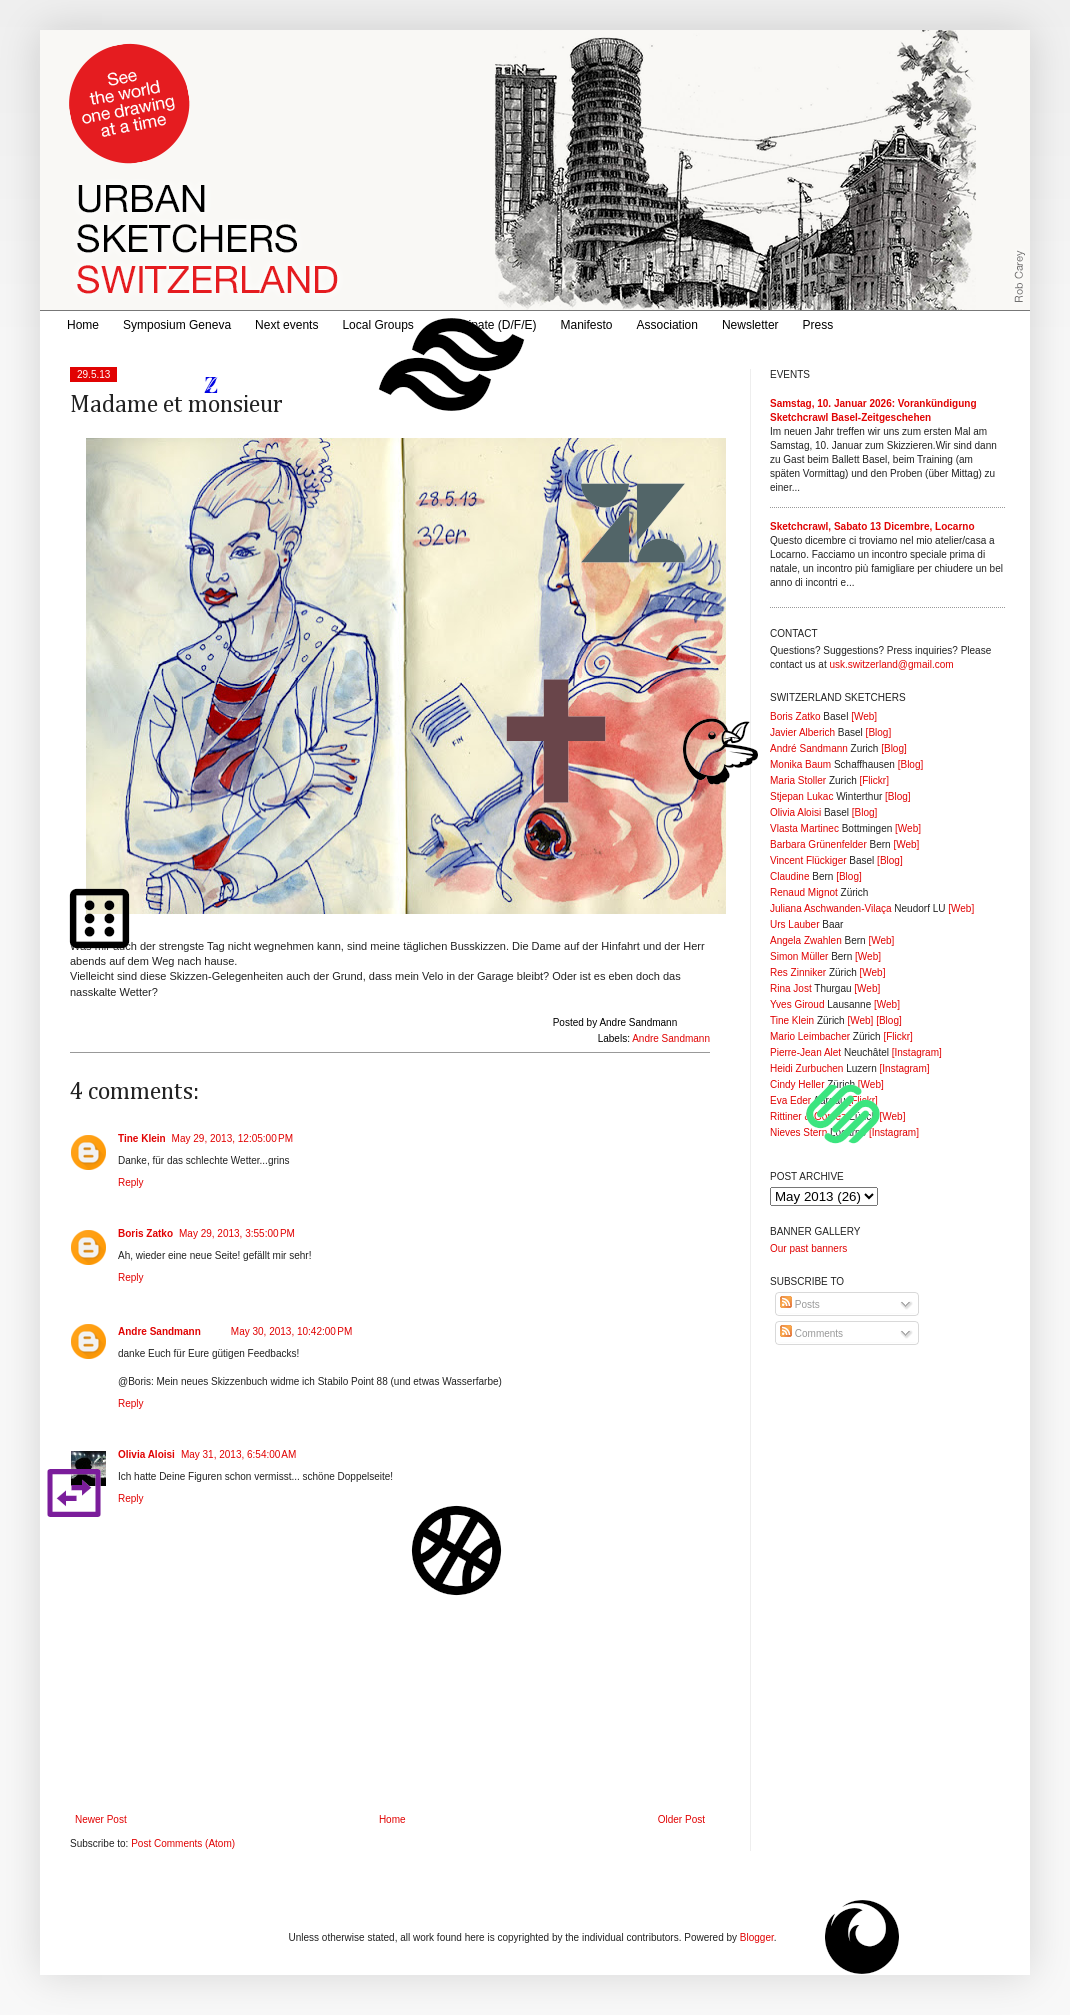 The width and height of the screenshot is (1070, 2015). Describe the element at coordinates (556, 741) in the screenshot. I see `christian cross symbol or religious content indicator` at that location.